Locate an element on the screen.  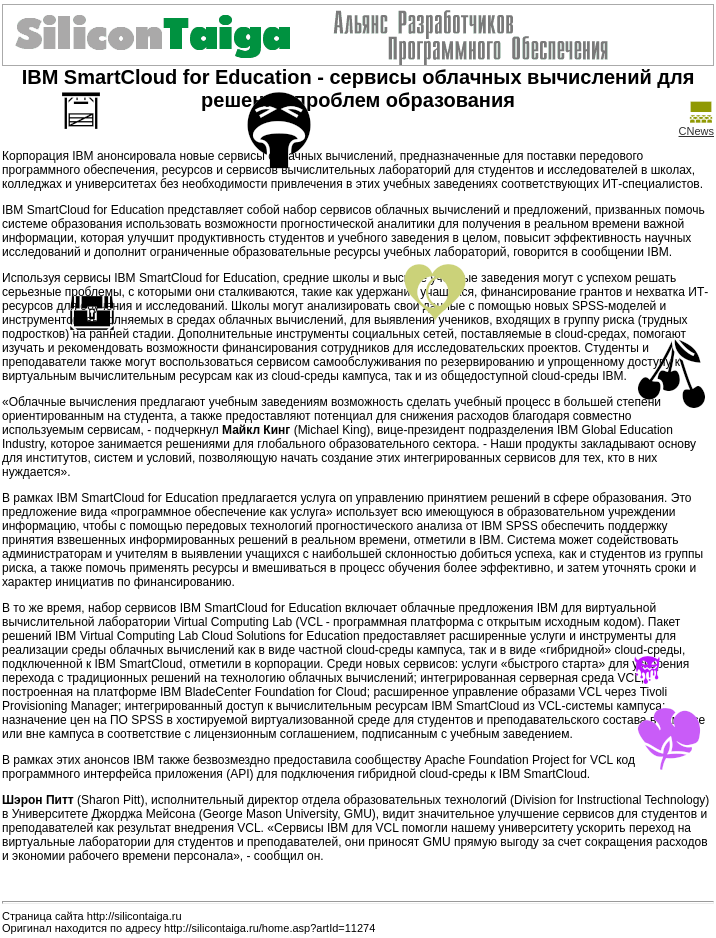
access ranch or farm management features is located at coordinates (81, 110).